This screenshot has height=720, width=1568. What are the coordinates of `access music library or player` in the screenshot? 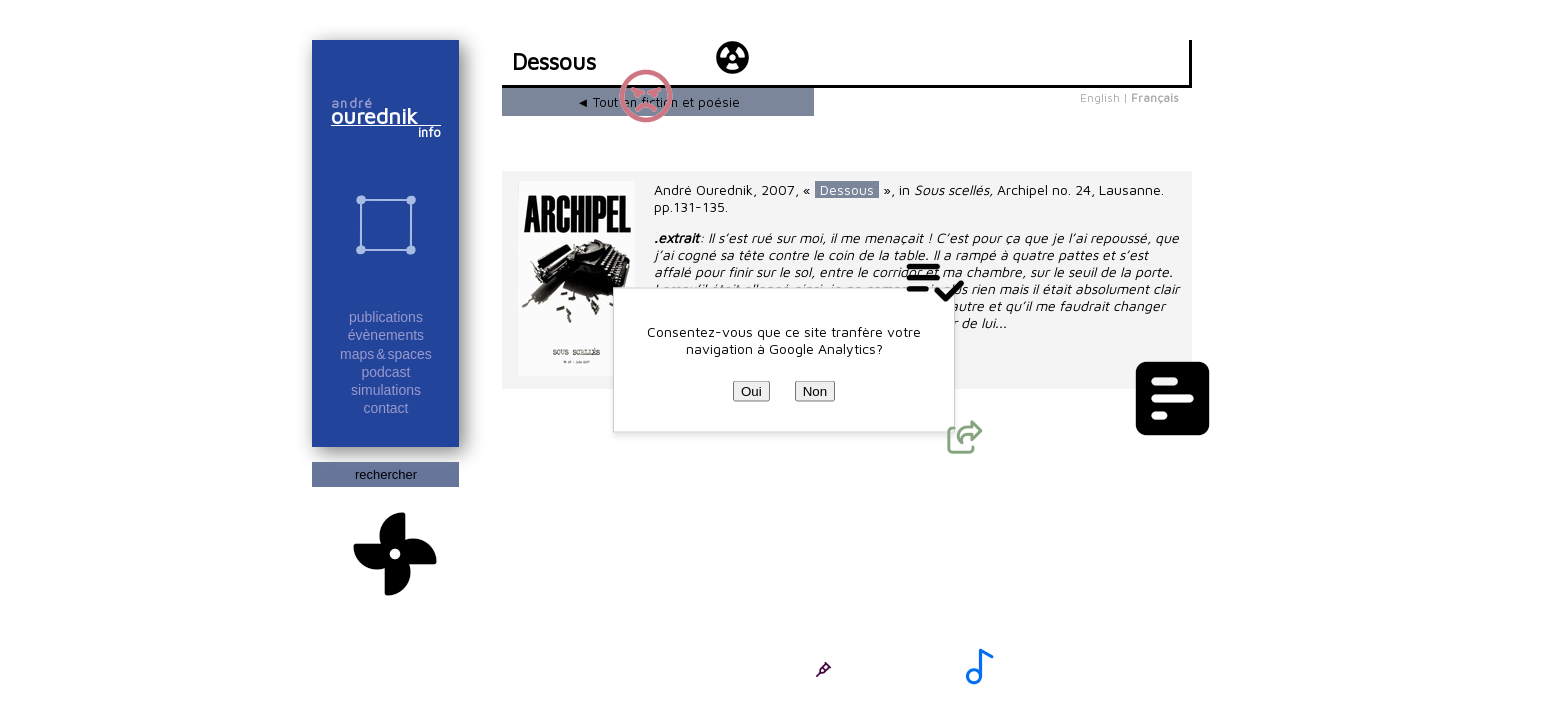 It's located at (980, 666).